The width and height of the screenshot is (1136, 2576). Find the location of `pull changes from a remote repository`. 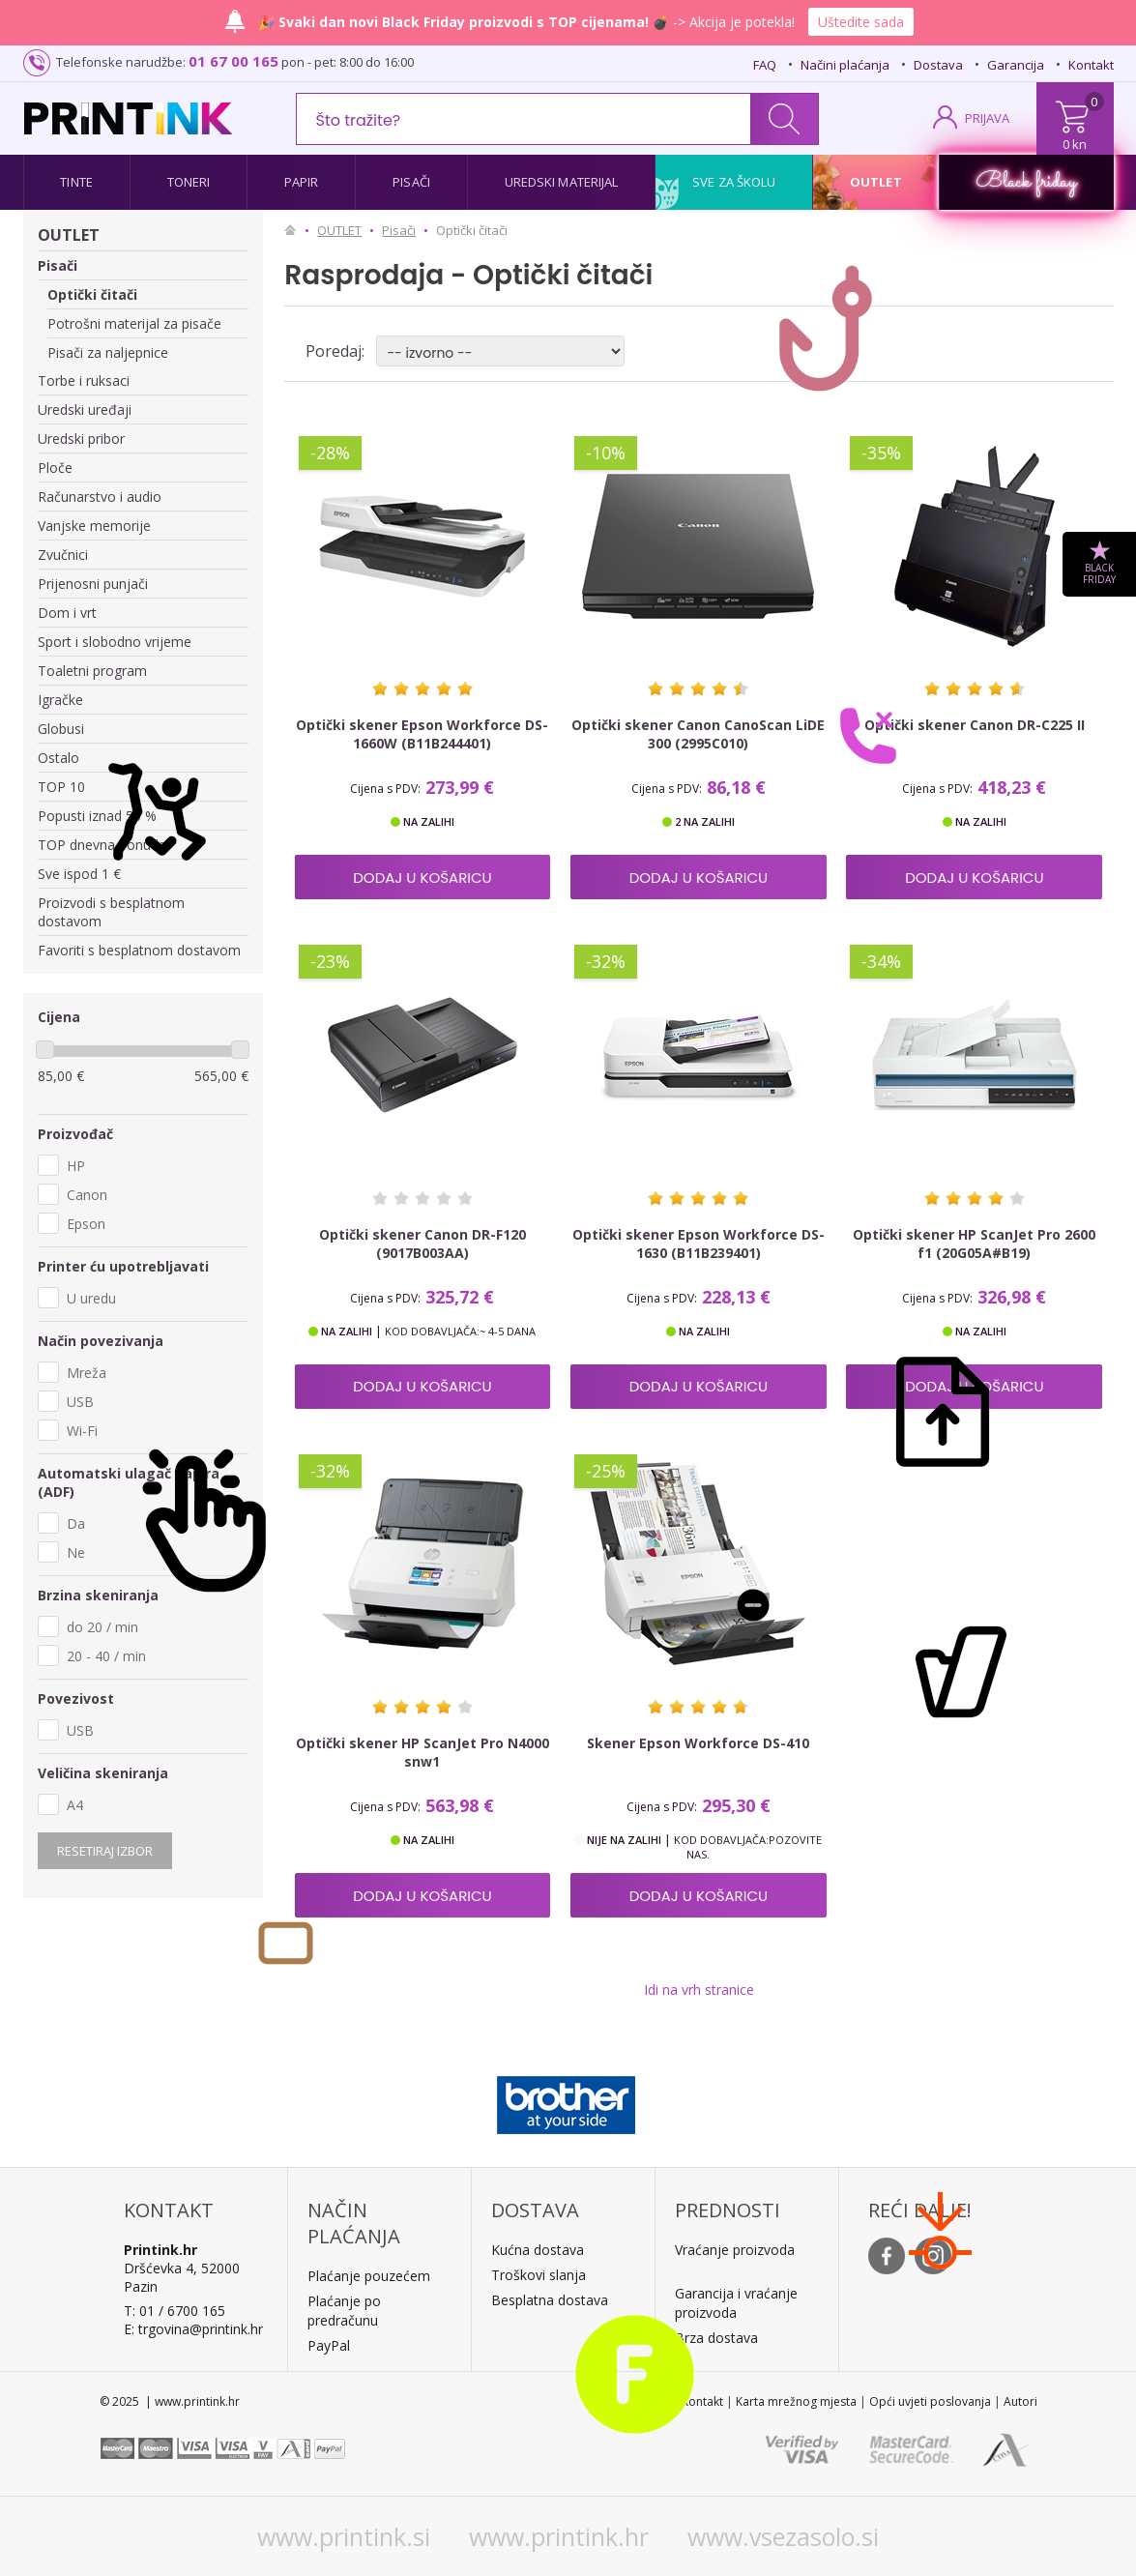

pull changes from a remote repository is located at coordinates (938, 2231).